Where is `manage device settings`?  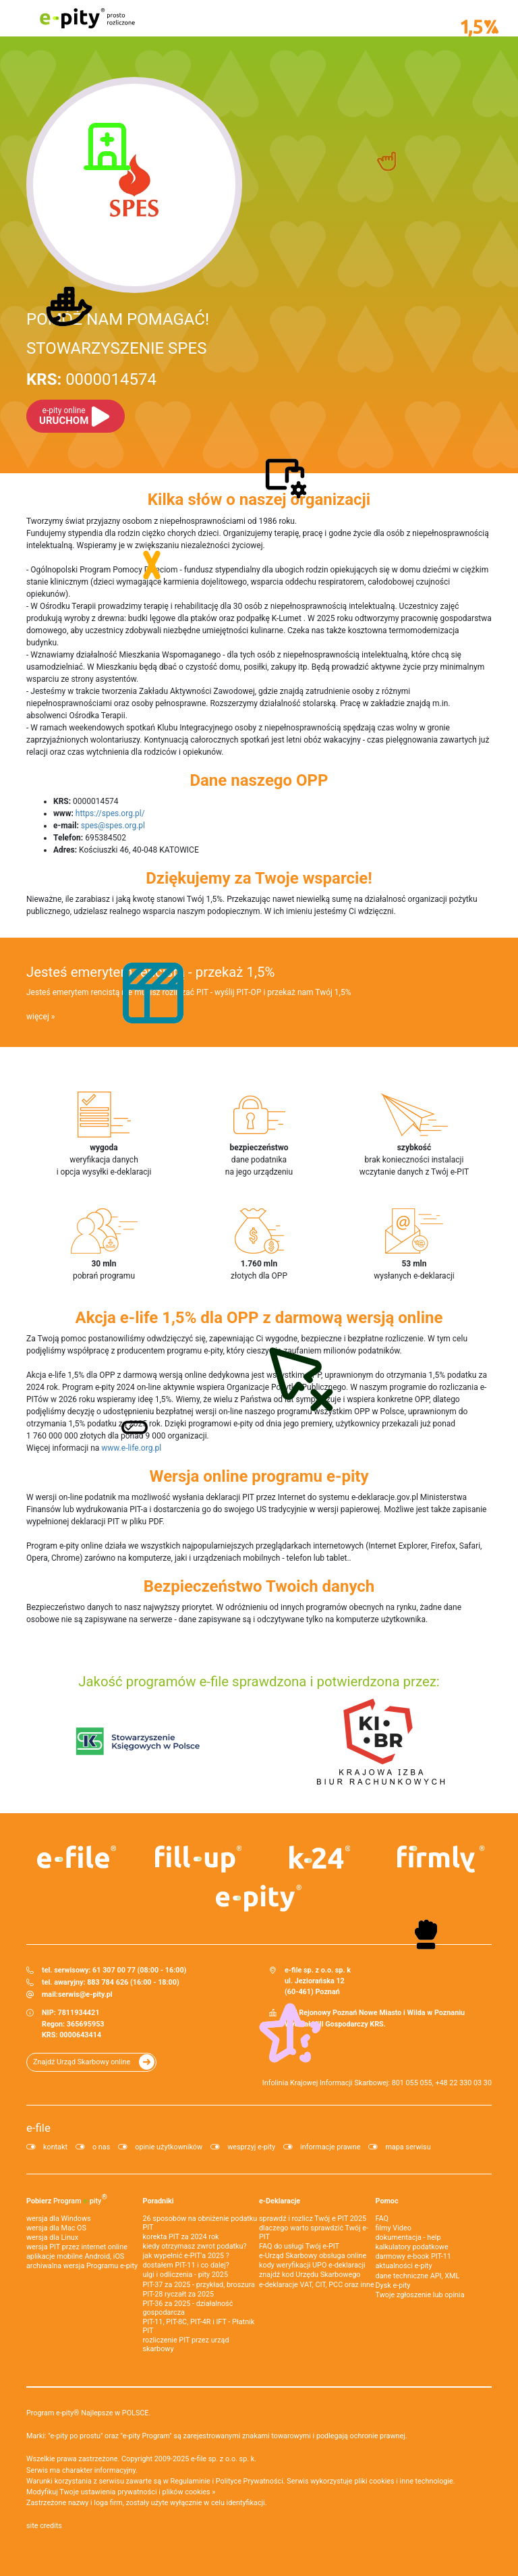
manage device settings is located at coordinates (285, 476).